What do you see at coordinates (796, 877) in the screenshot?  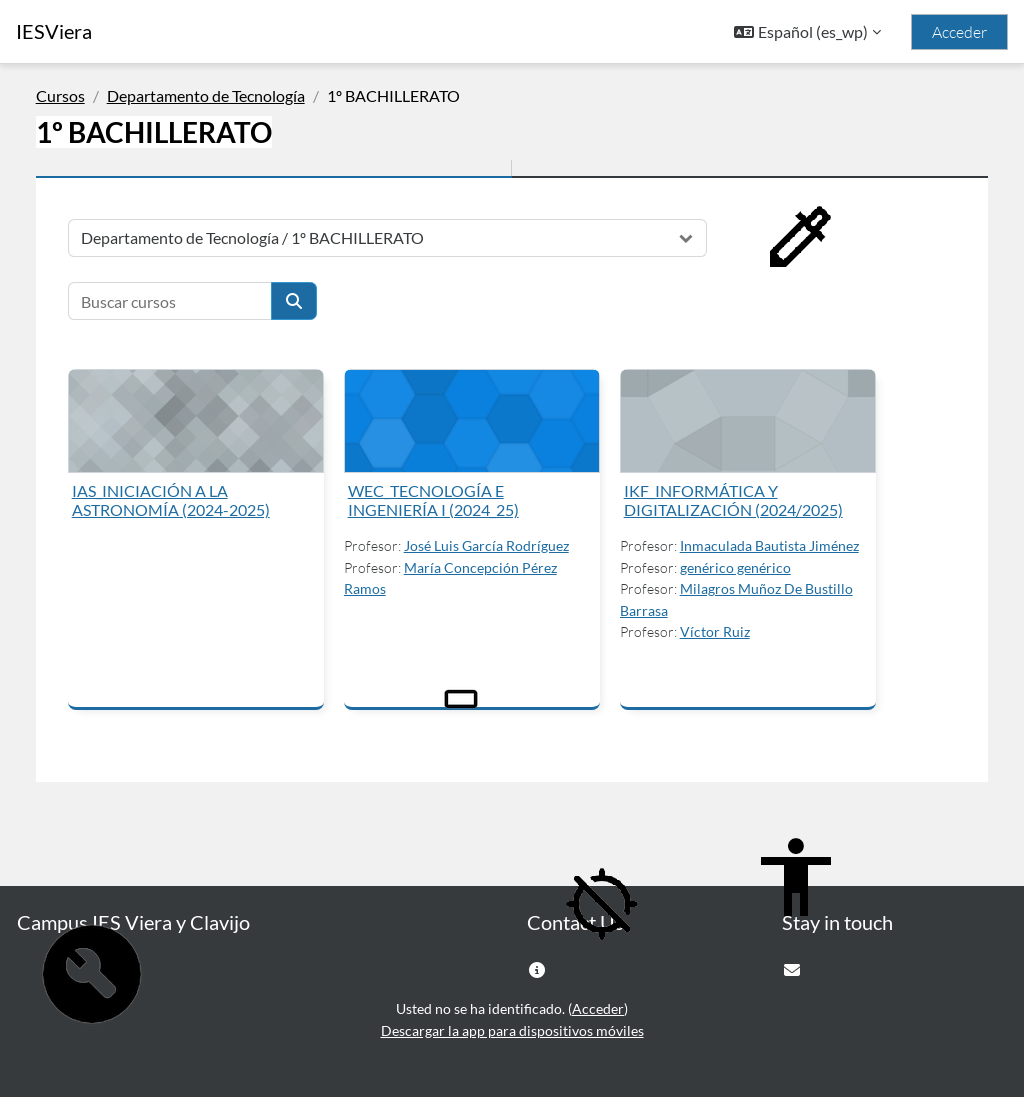 I see `access accessibility settings` at bounding box center [796, 877].